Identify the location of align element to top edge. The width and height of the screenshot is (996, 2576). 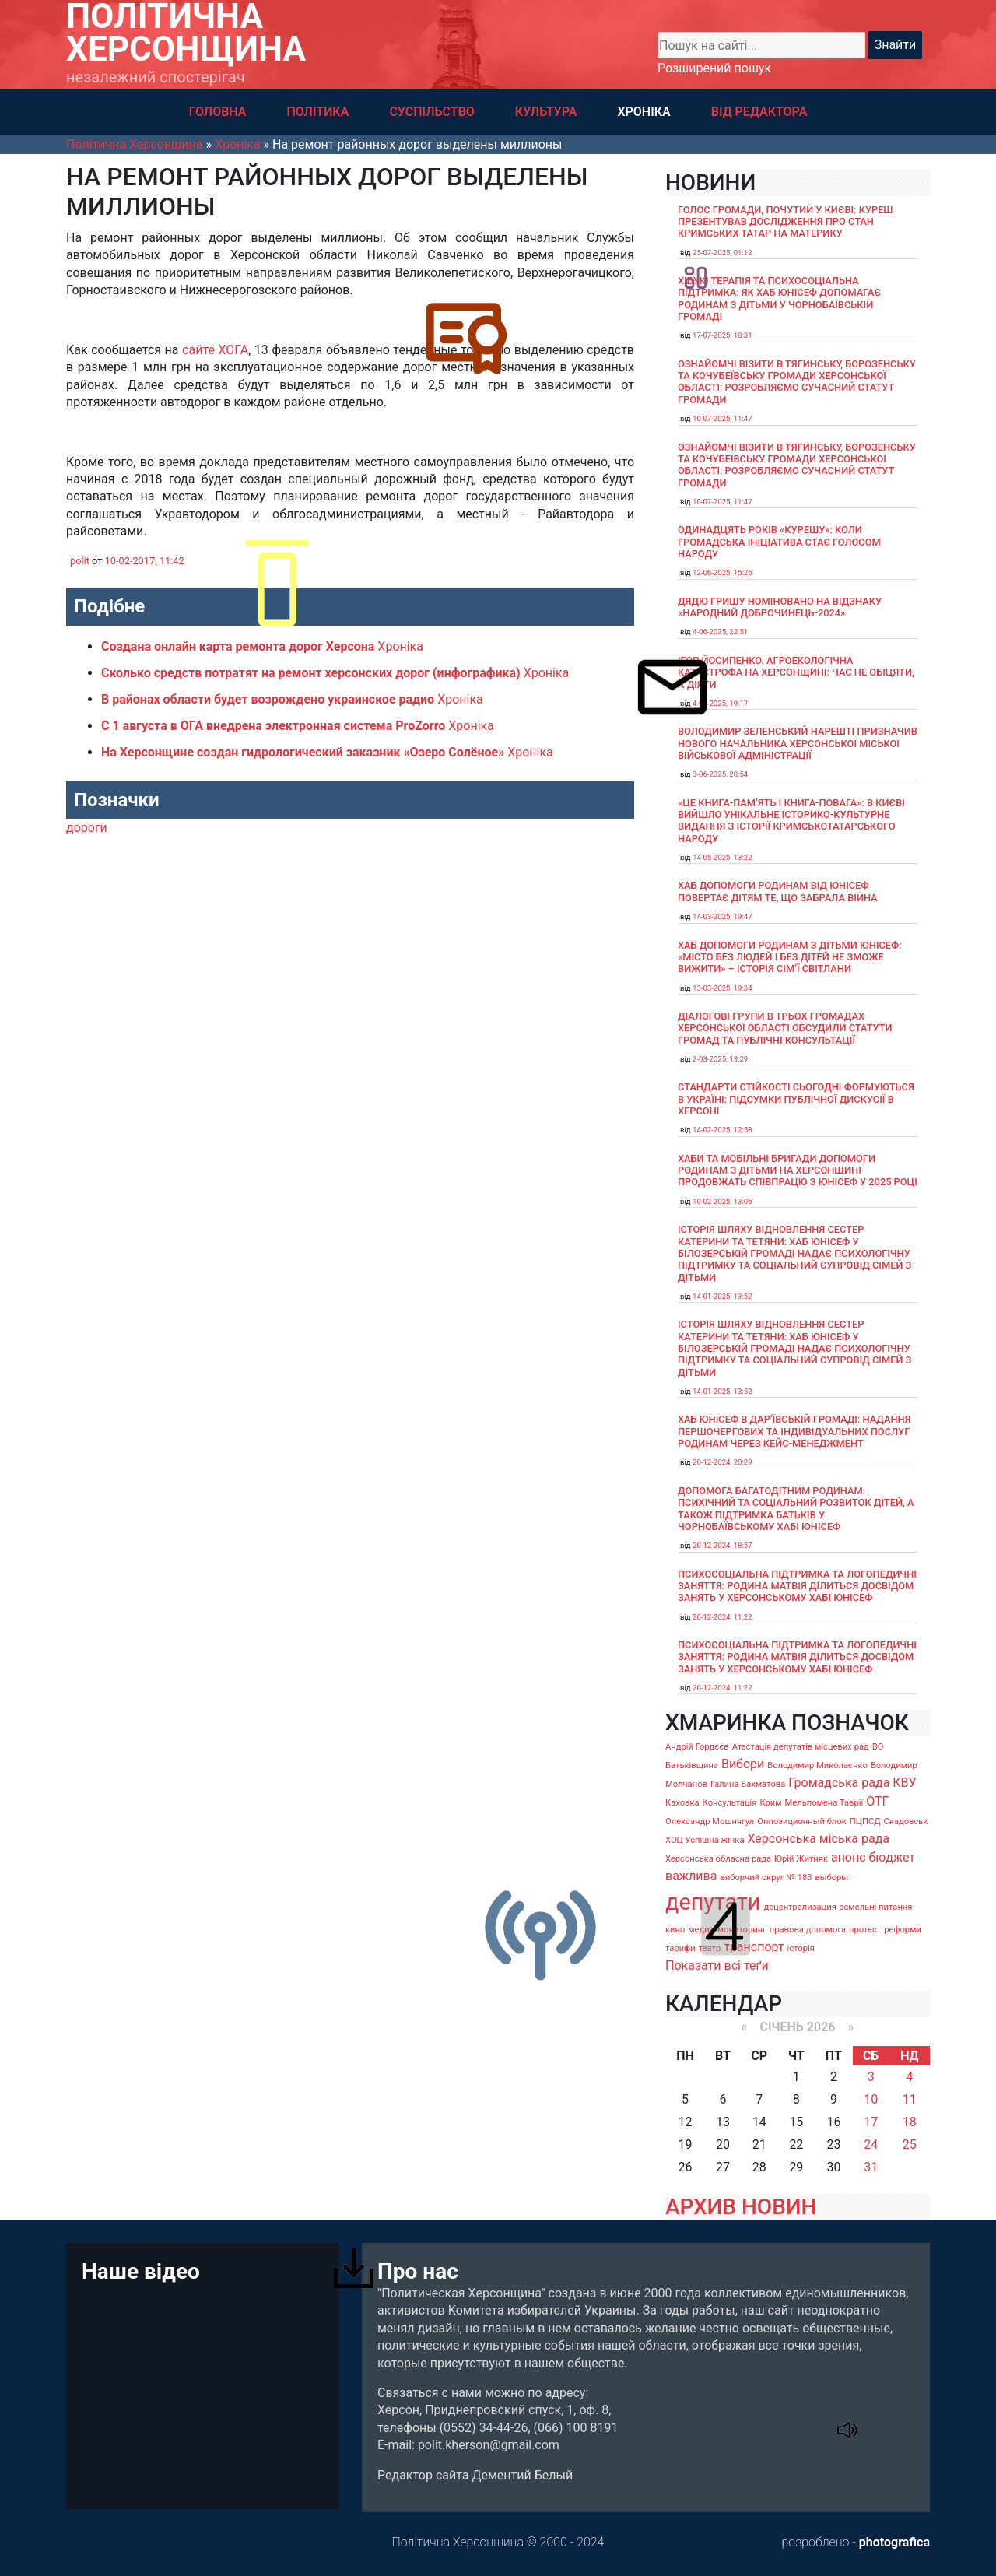
(277, 581).